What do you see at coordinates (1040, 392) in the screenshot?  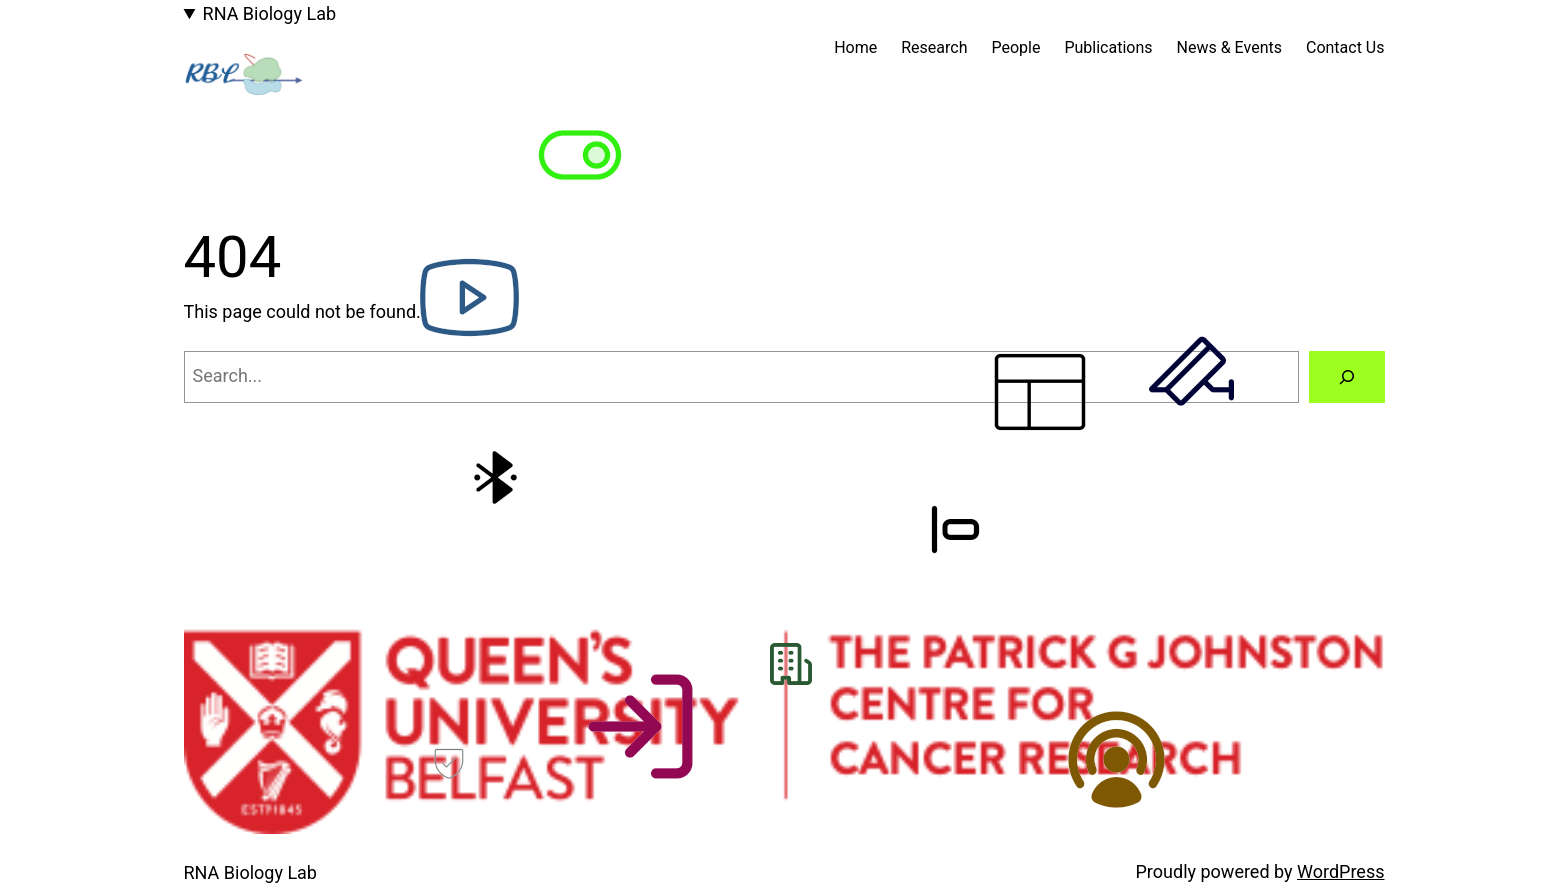 I see `change page layout options` at bounding box center [1040, 392].